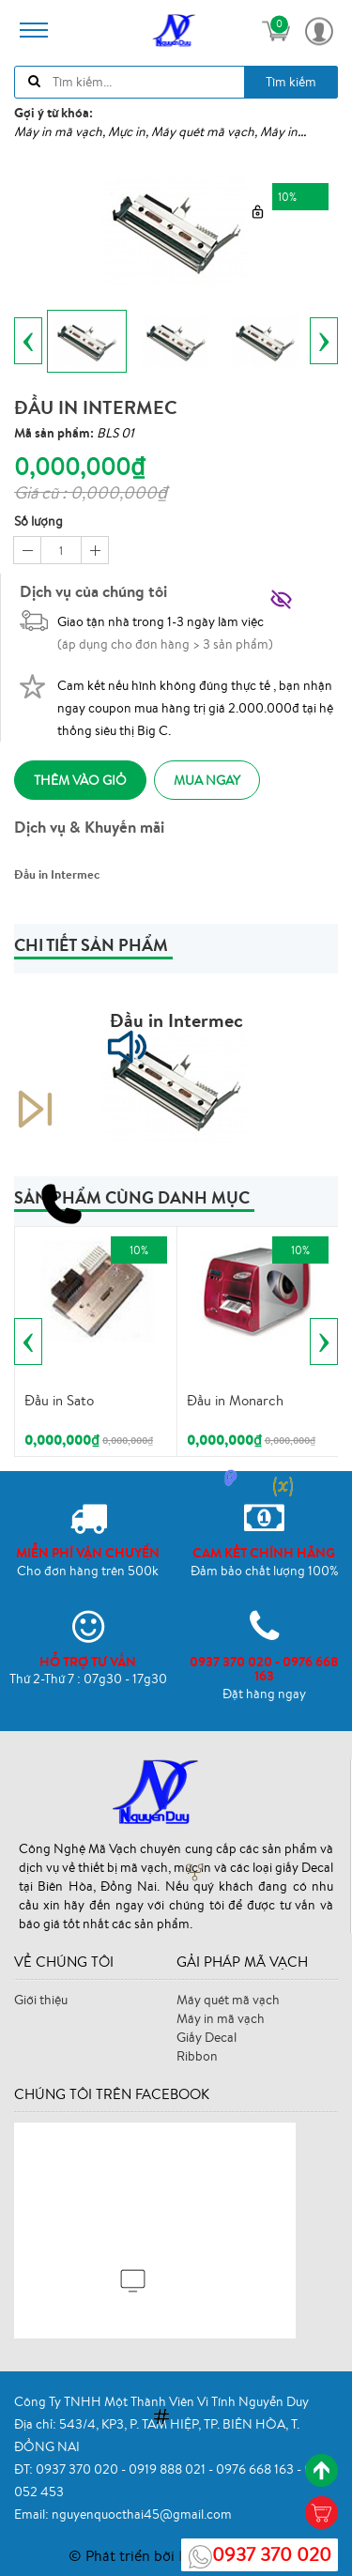 This screenshot has width=352, height=2576. I want to click on hide password or sensitive content, so click(281, 599).